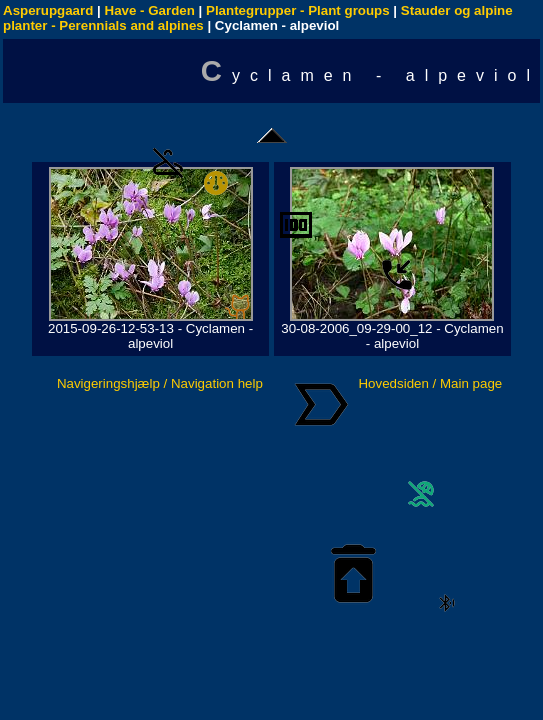  What do you see at coordinates (321, 404) in the screenshot?
I see `mark message as important` at bounding box center [321, 404].